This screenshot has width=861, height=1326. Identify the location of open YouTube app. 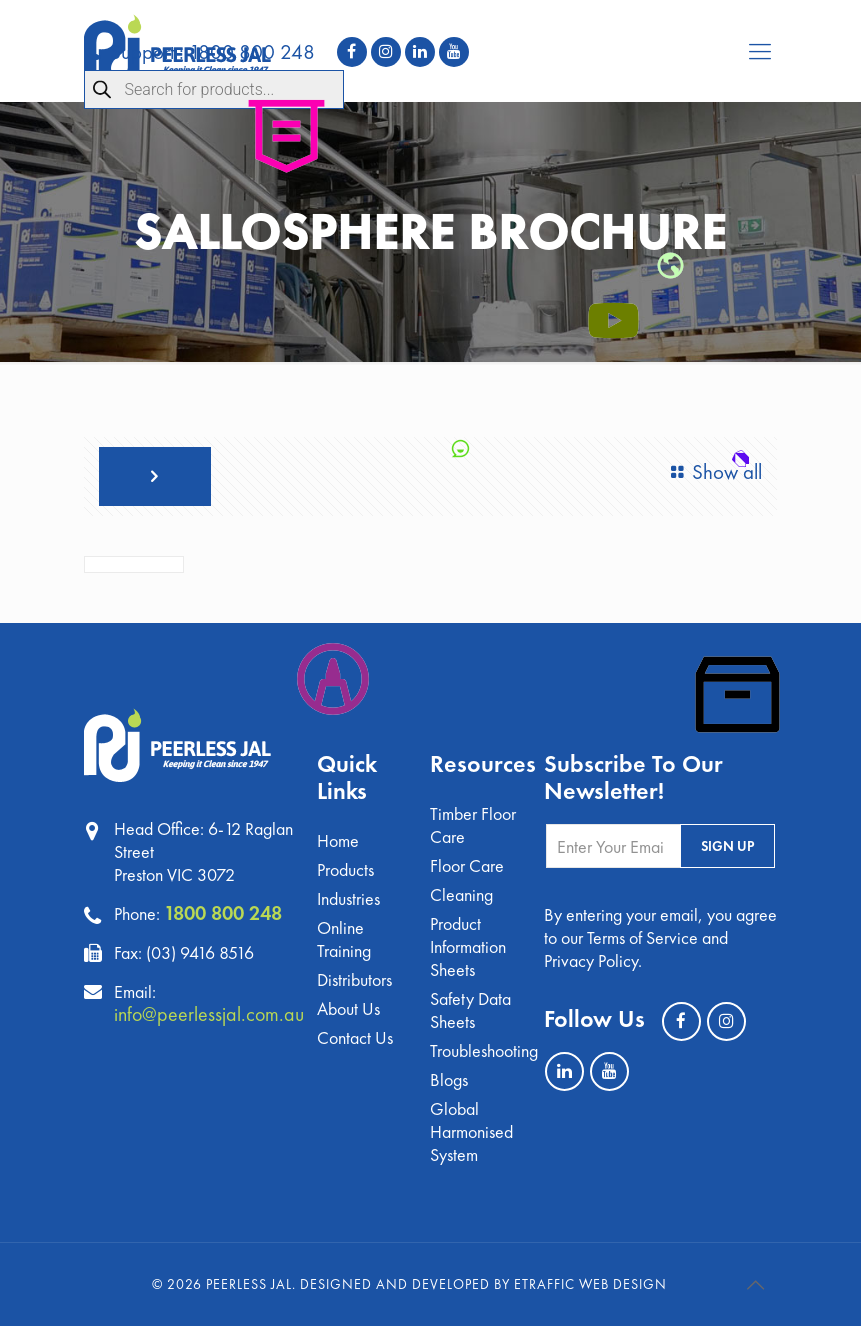
(613, 320).